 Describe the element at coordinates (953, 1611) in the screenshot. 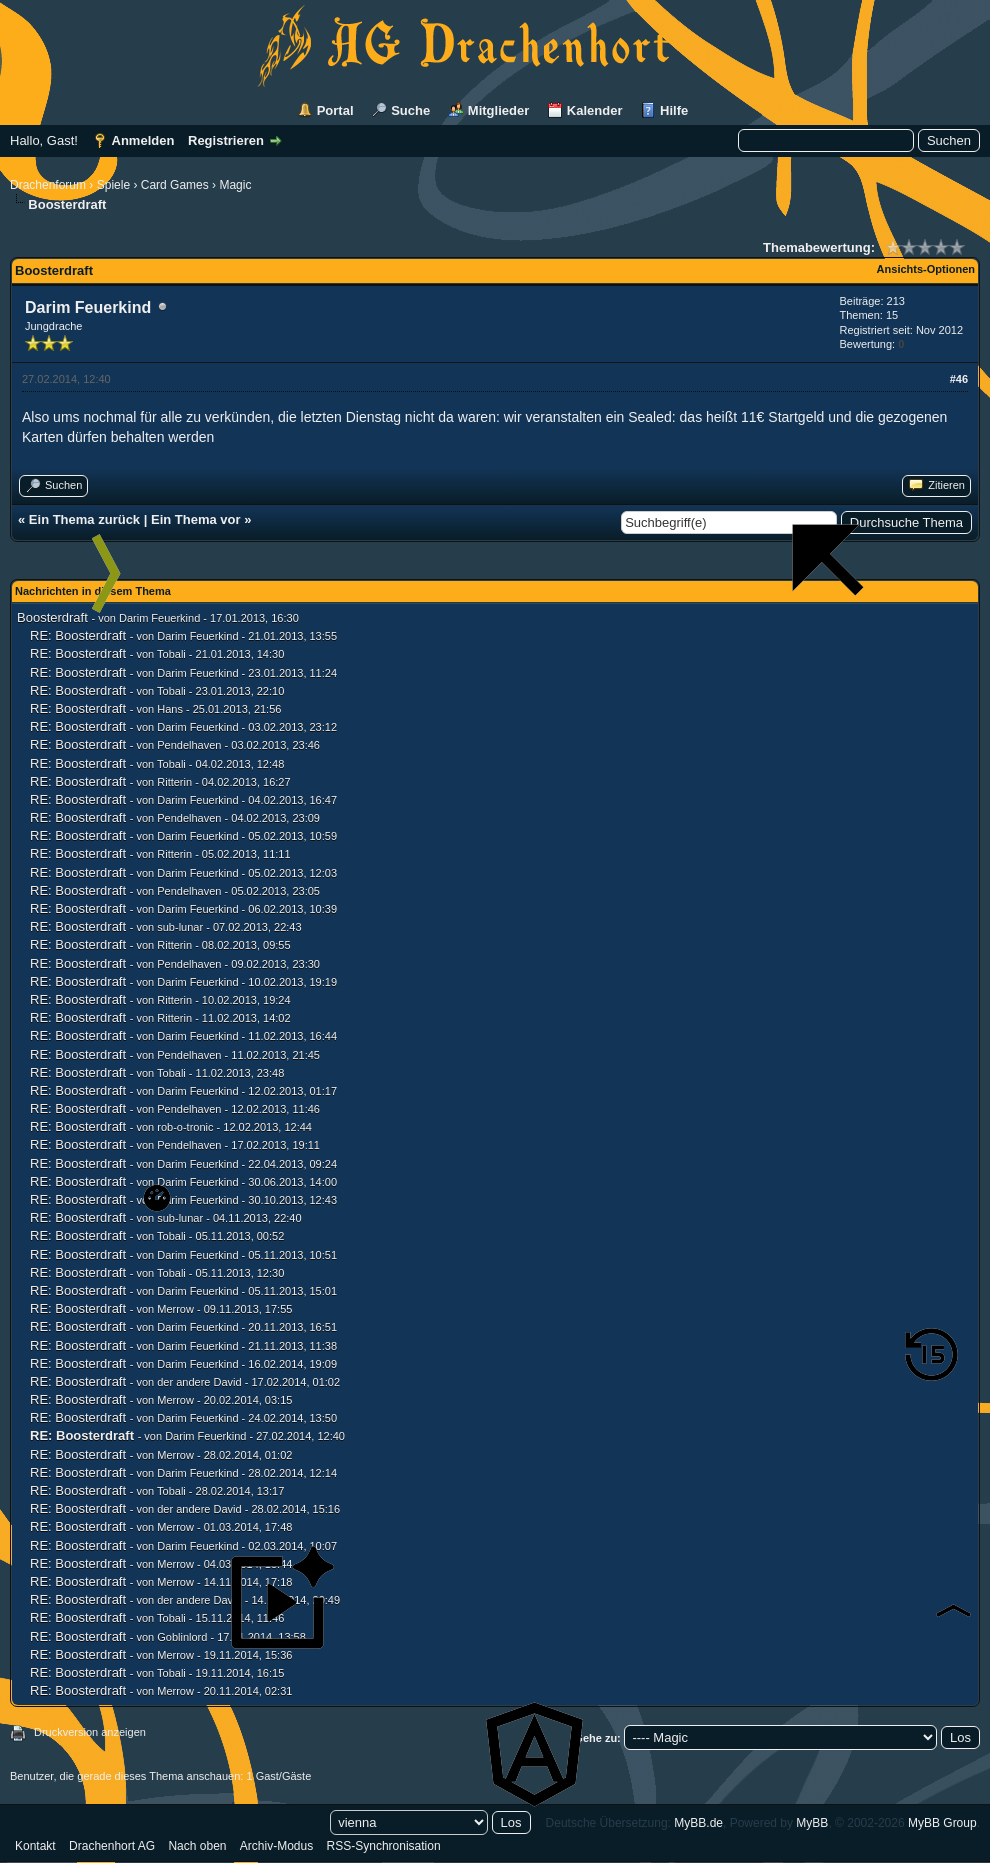

I see `scroll to top of page` at that location.